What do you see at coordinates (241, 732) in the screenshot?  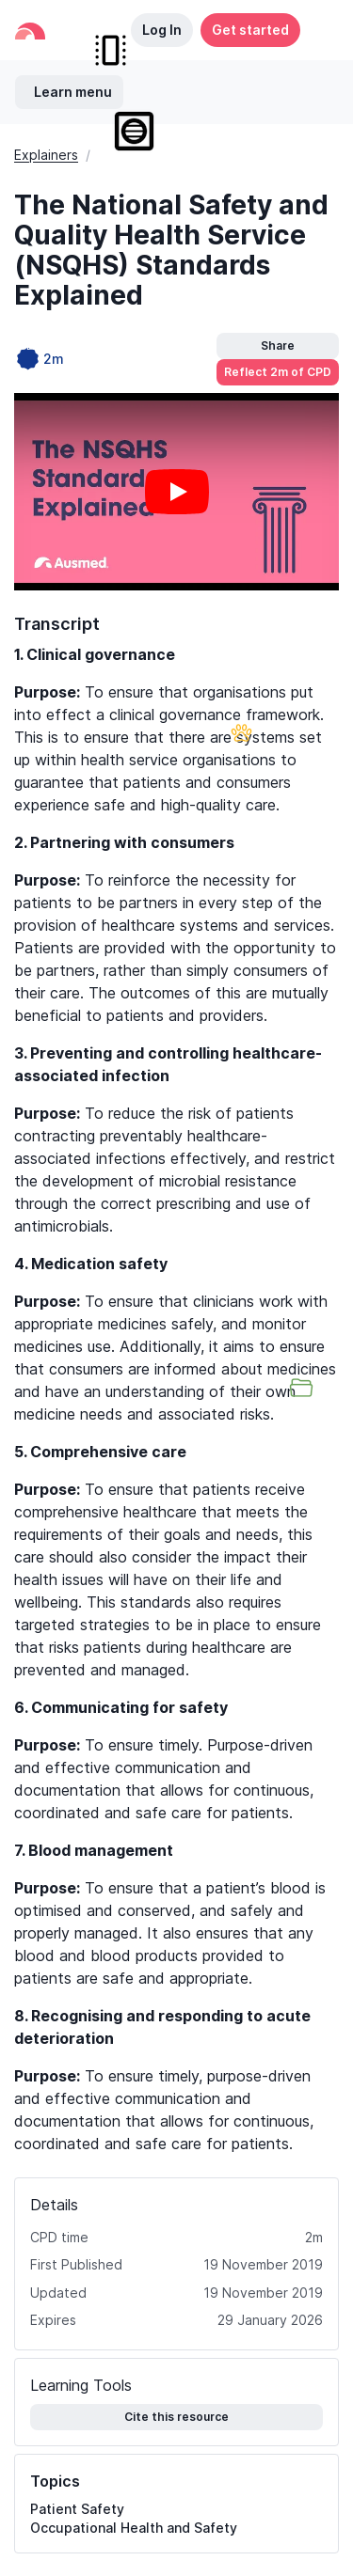 I see `access pet-related features or settings` at bounding box center [241, 732].